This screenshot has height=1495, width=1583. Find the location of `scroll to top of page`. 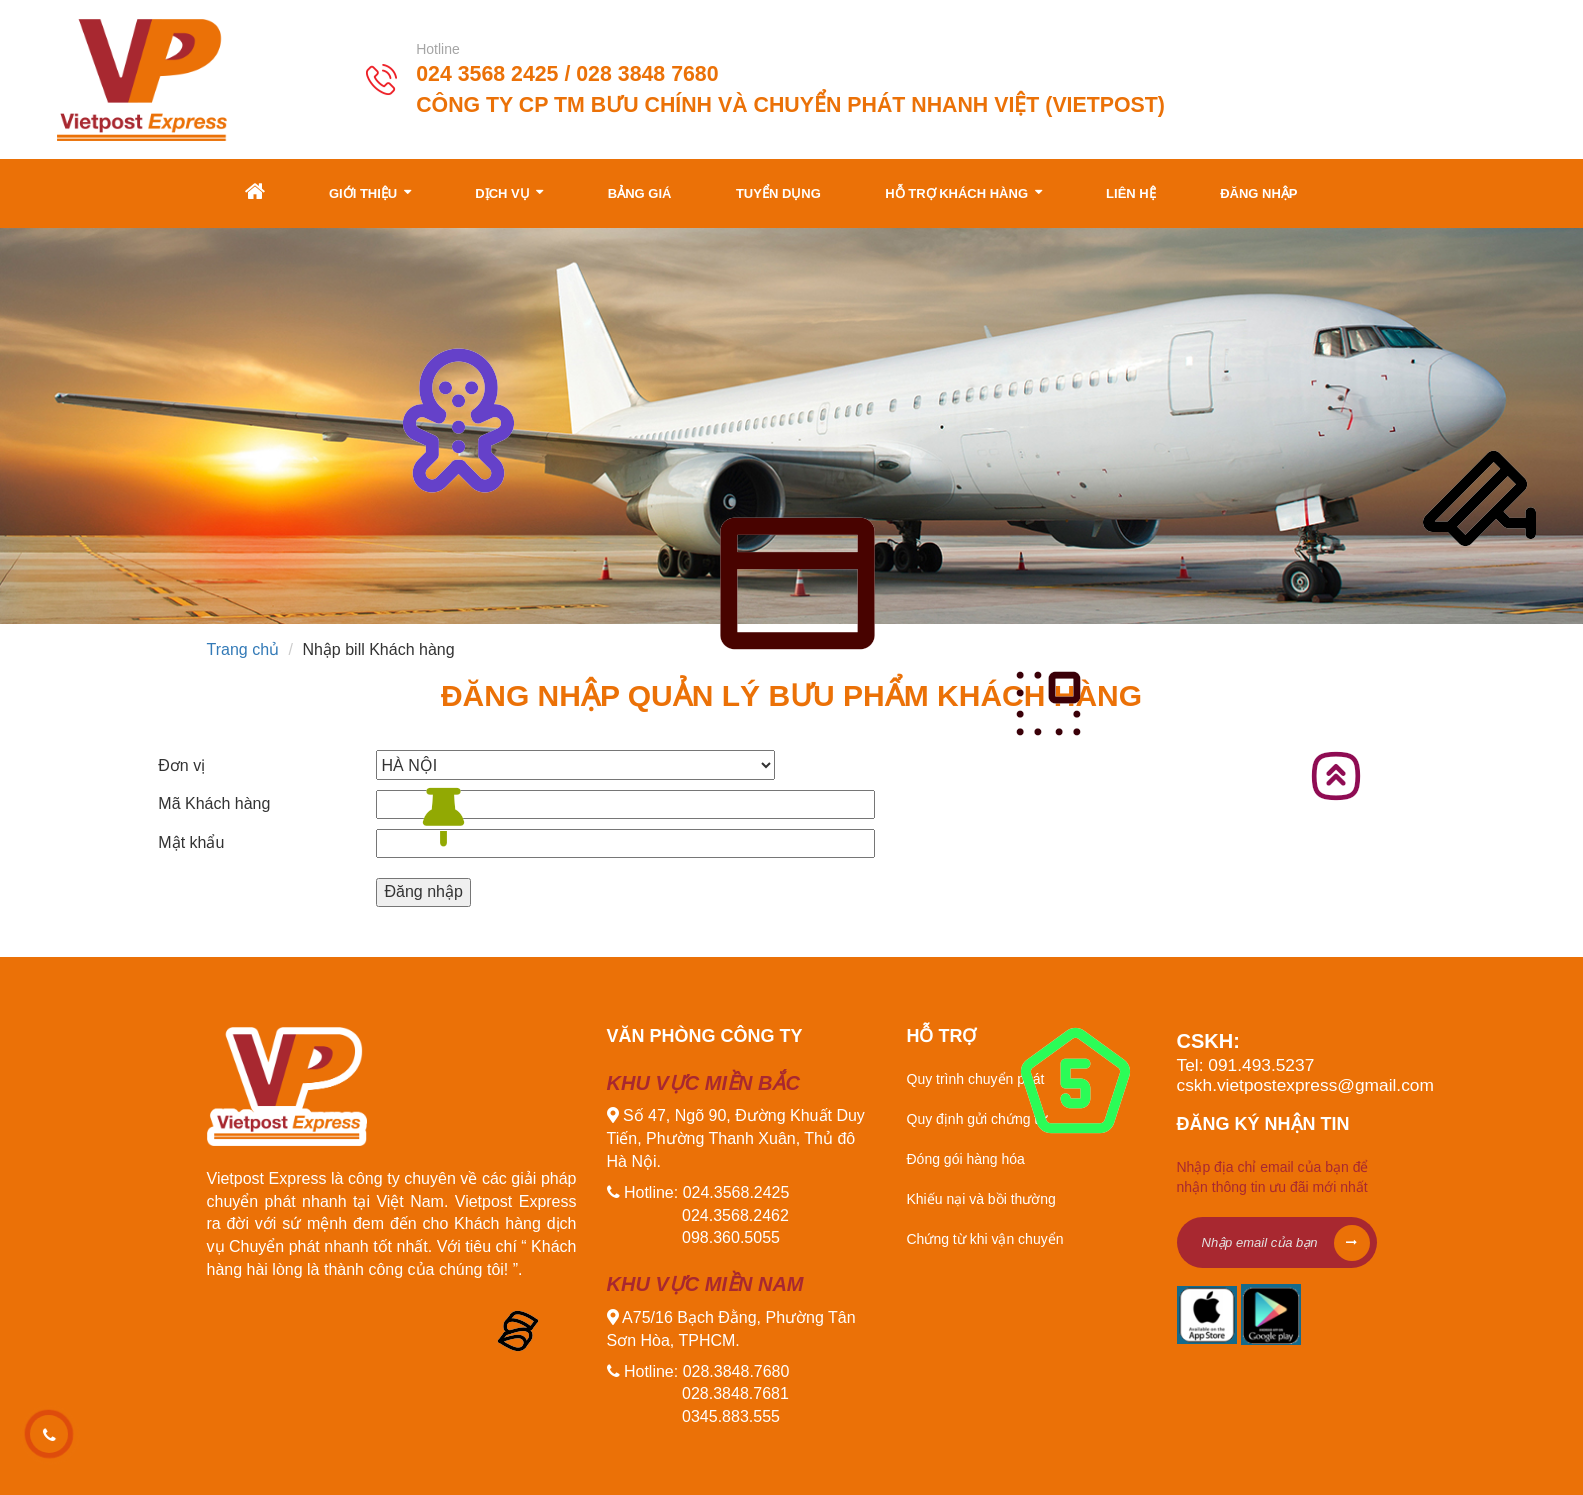

scroll to top of page is located at coordinates (1336, 776).